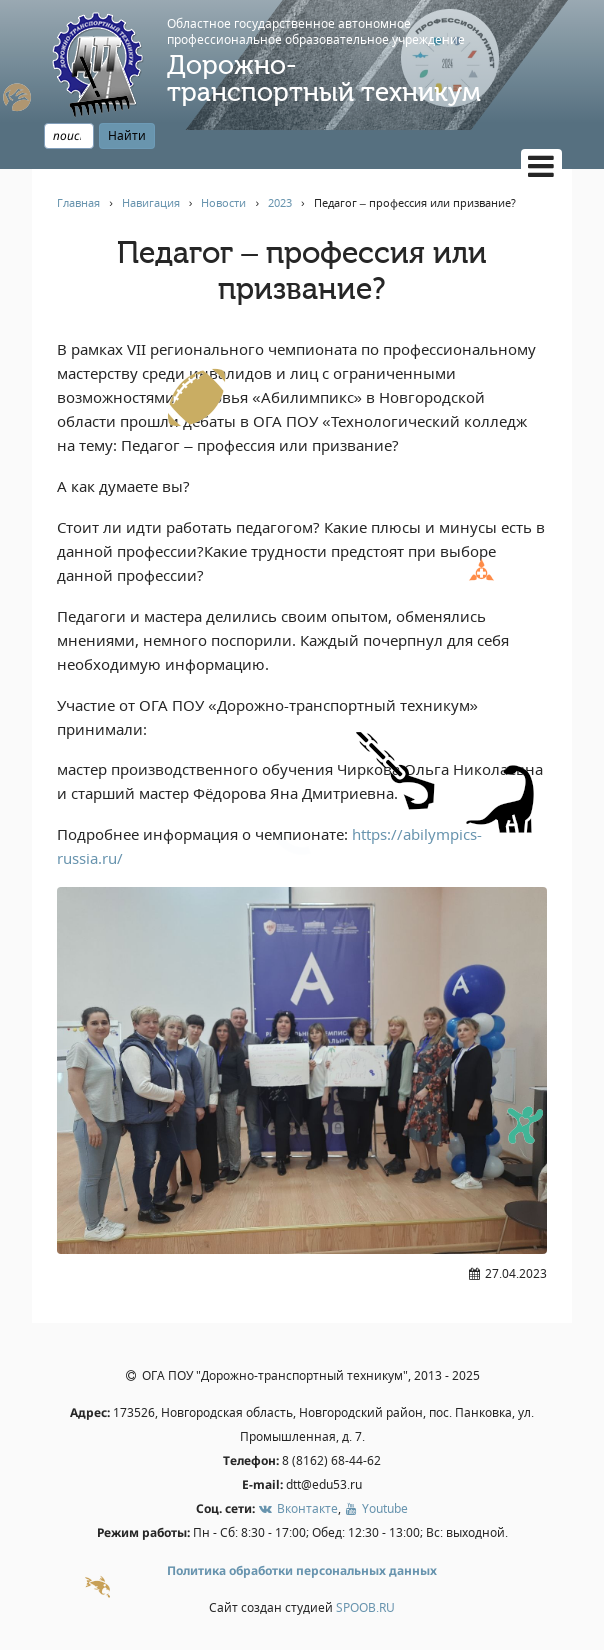  Describe the element at coordinates (500, 799) in the screenshot. I see `dinosaur category or prehistoric theme indicator` at that location.